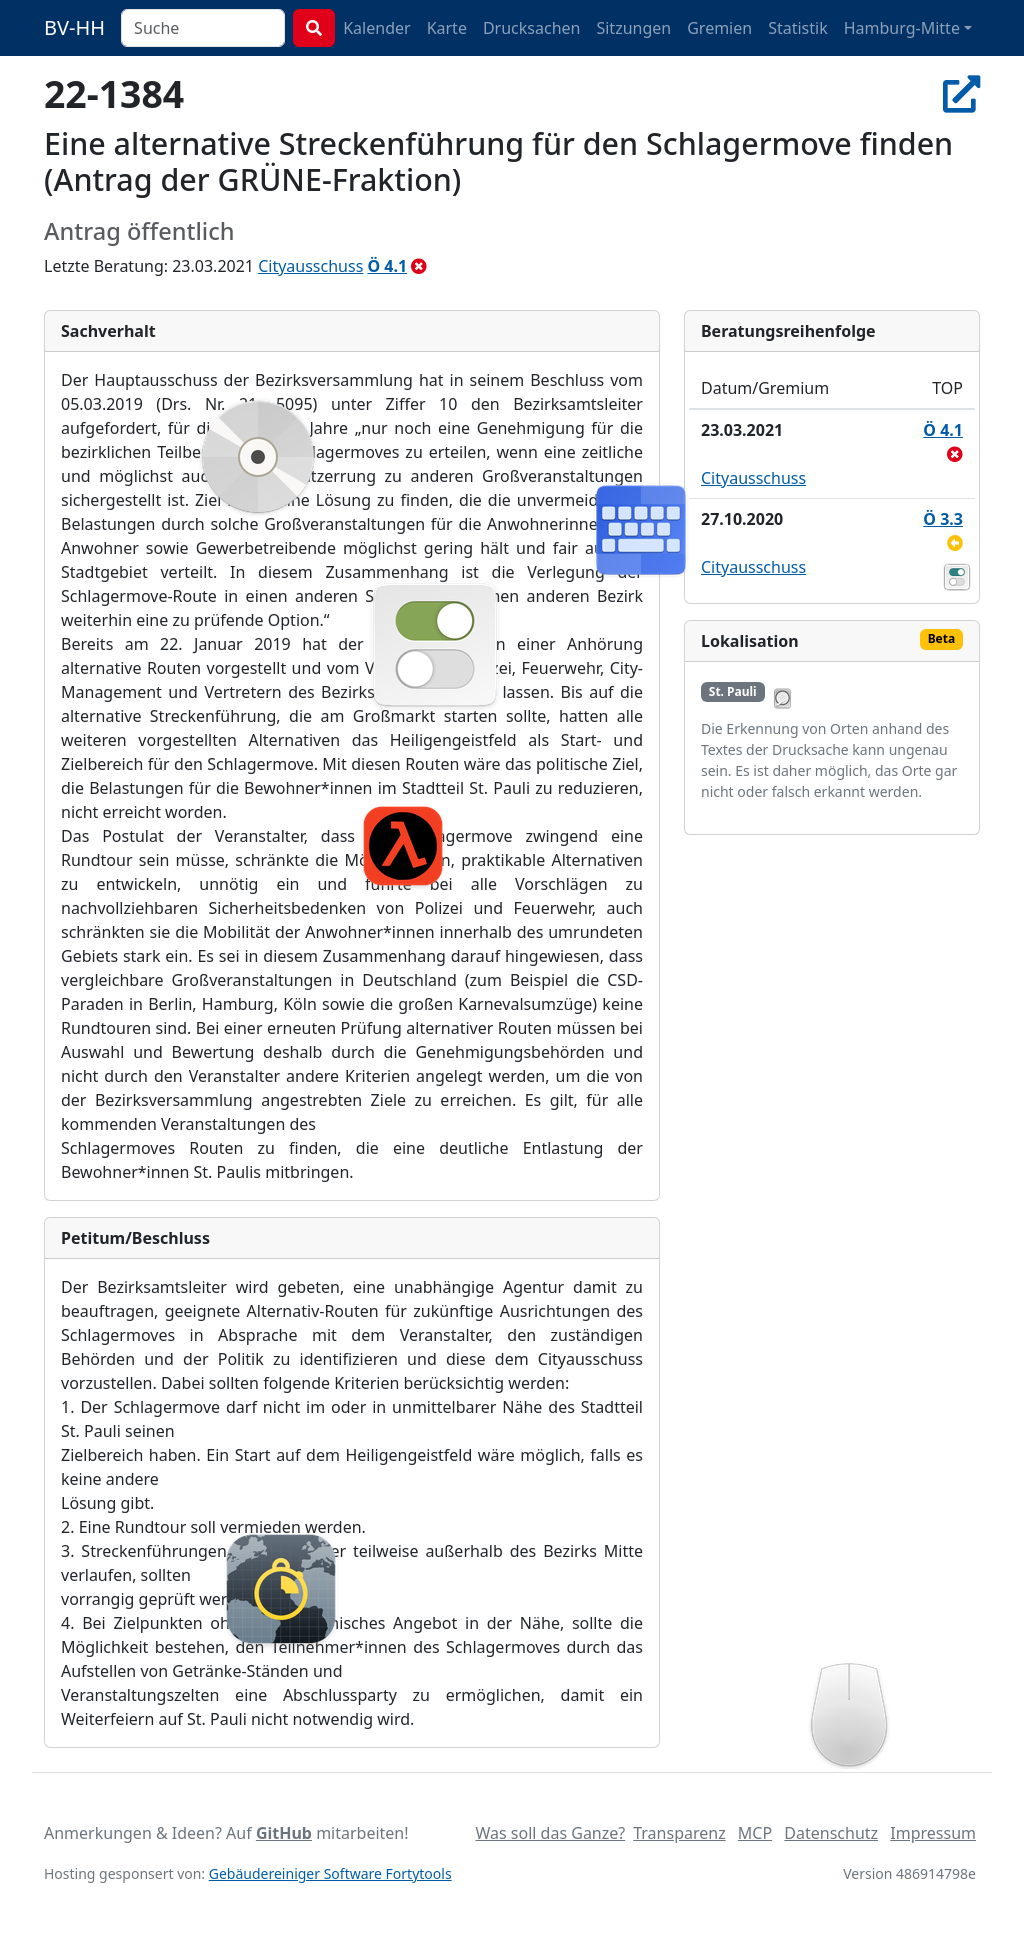 The width and height of the screenshot is (1024, 1949). I want to click on manage browser cookie settings, so click(281, 1589).